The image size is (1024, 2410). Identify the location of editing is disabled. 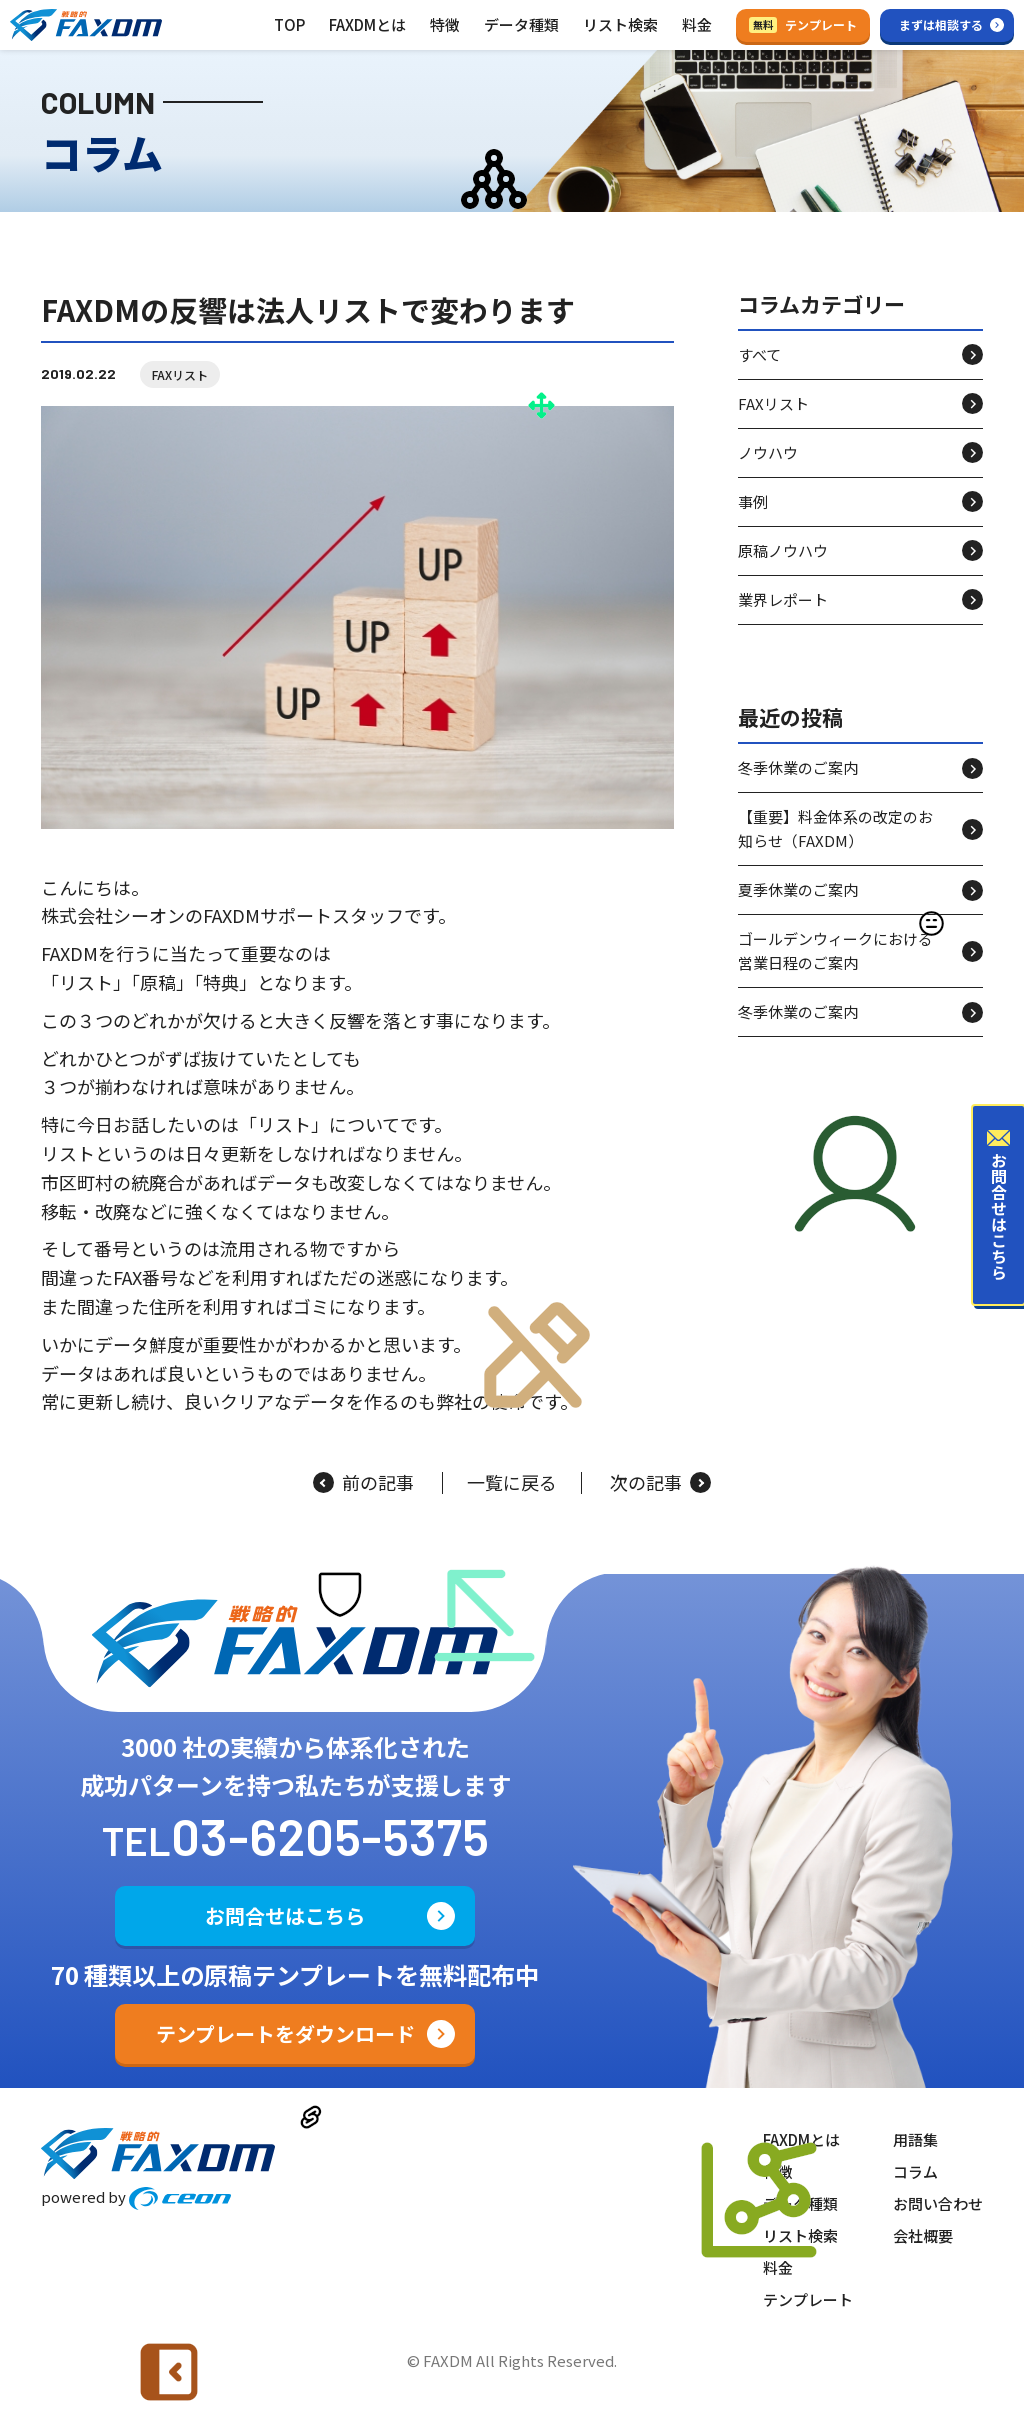
(535, 1357).